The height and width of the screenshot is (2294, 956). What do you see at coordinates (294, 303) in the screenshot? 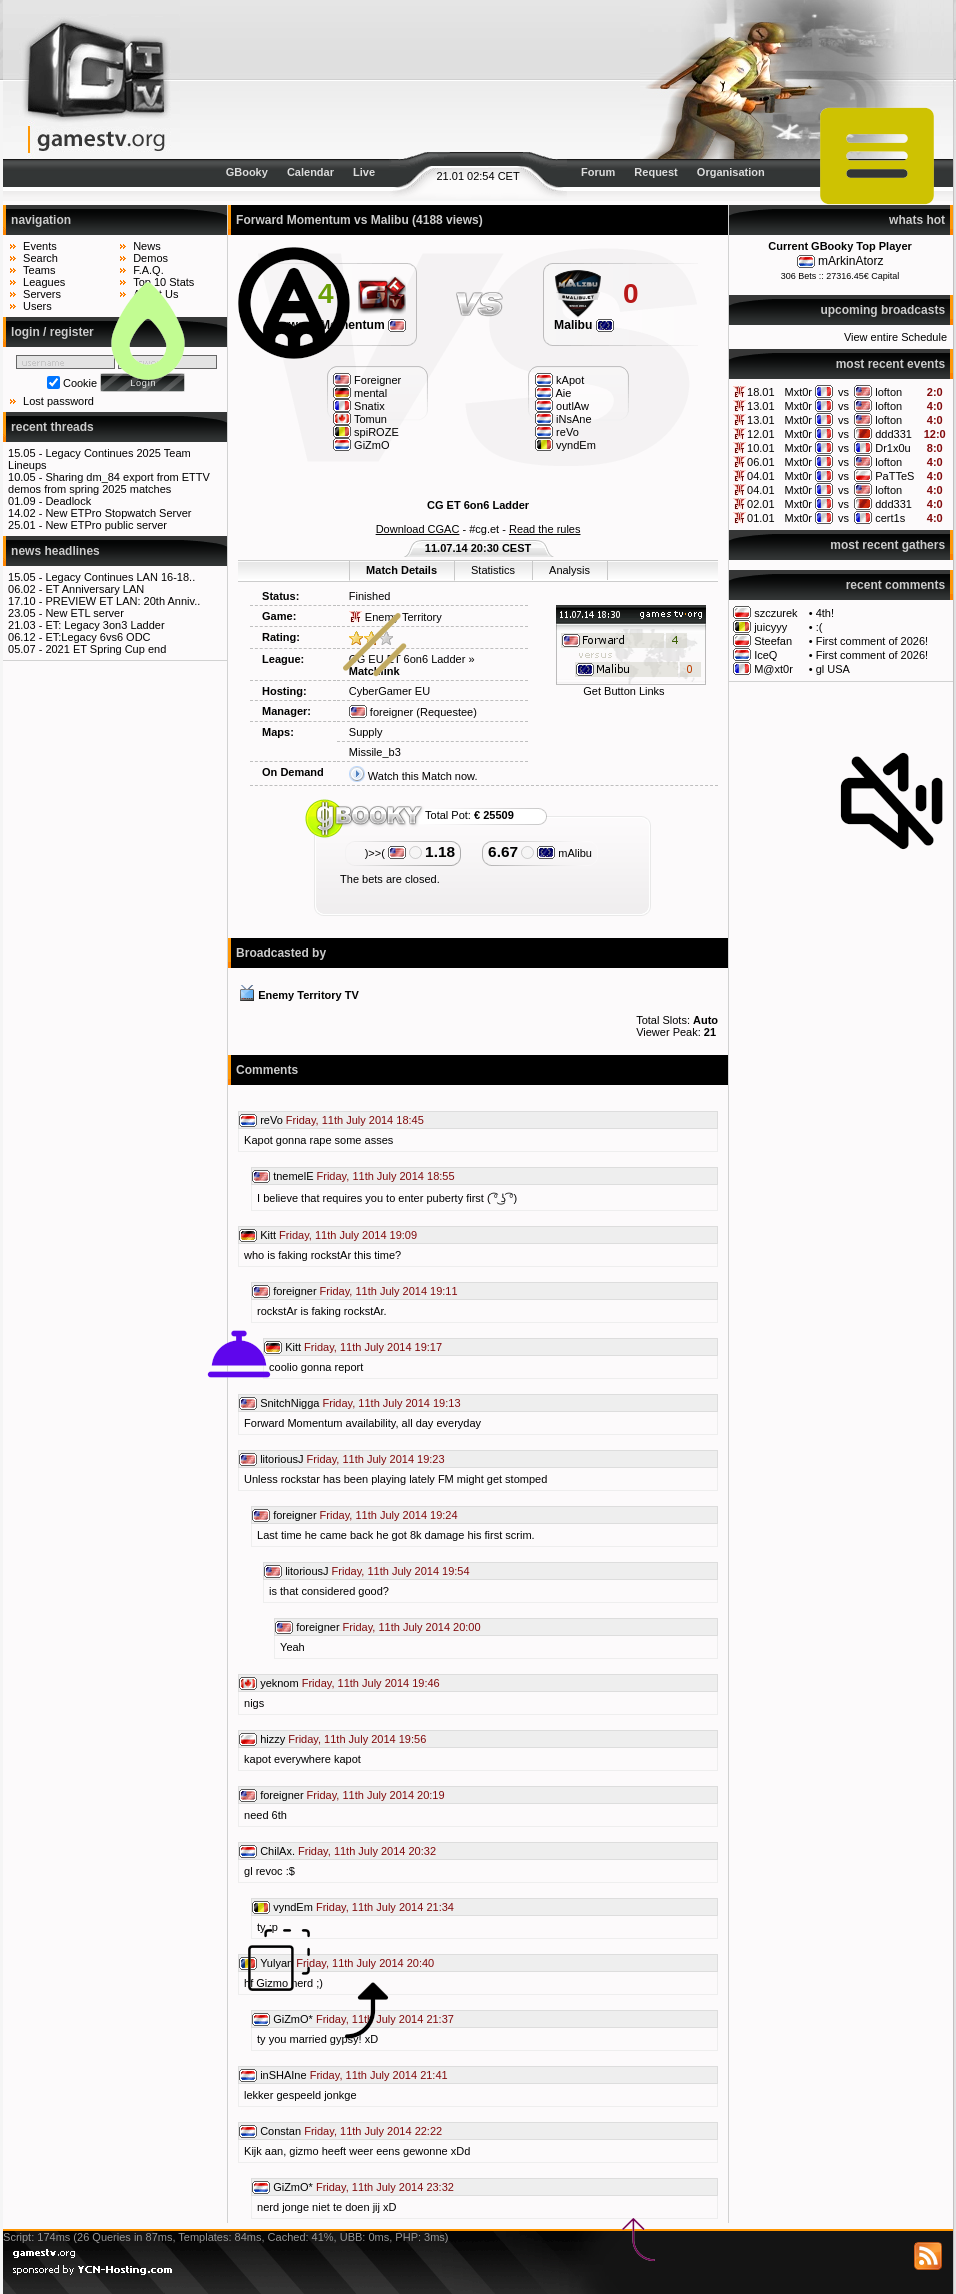
I see `edit or modify content` at bounding box center [294, 303].